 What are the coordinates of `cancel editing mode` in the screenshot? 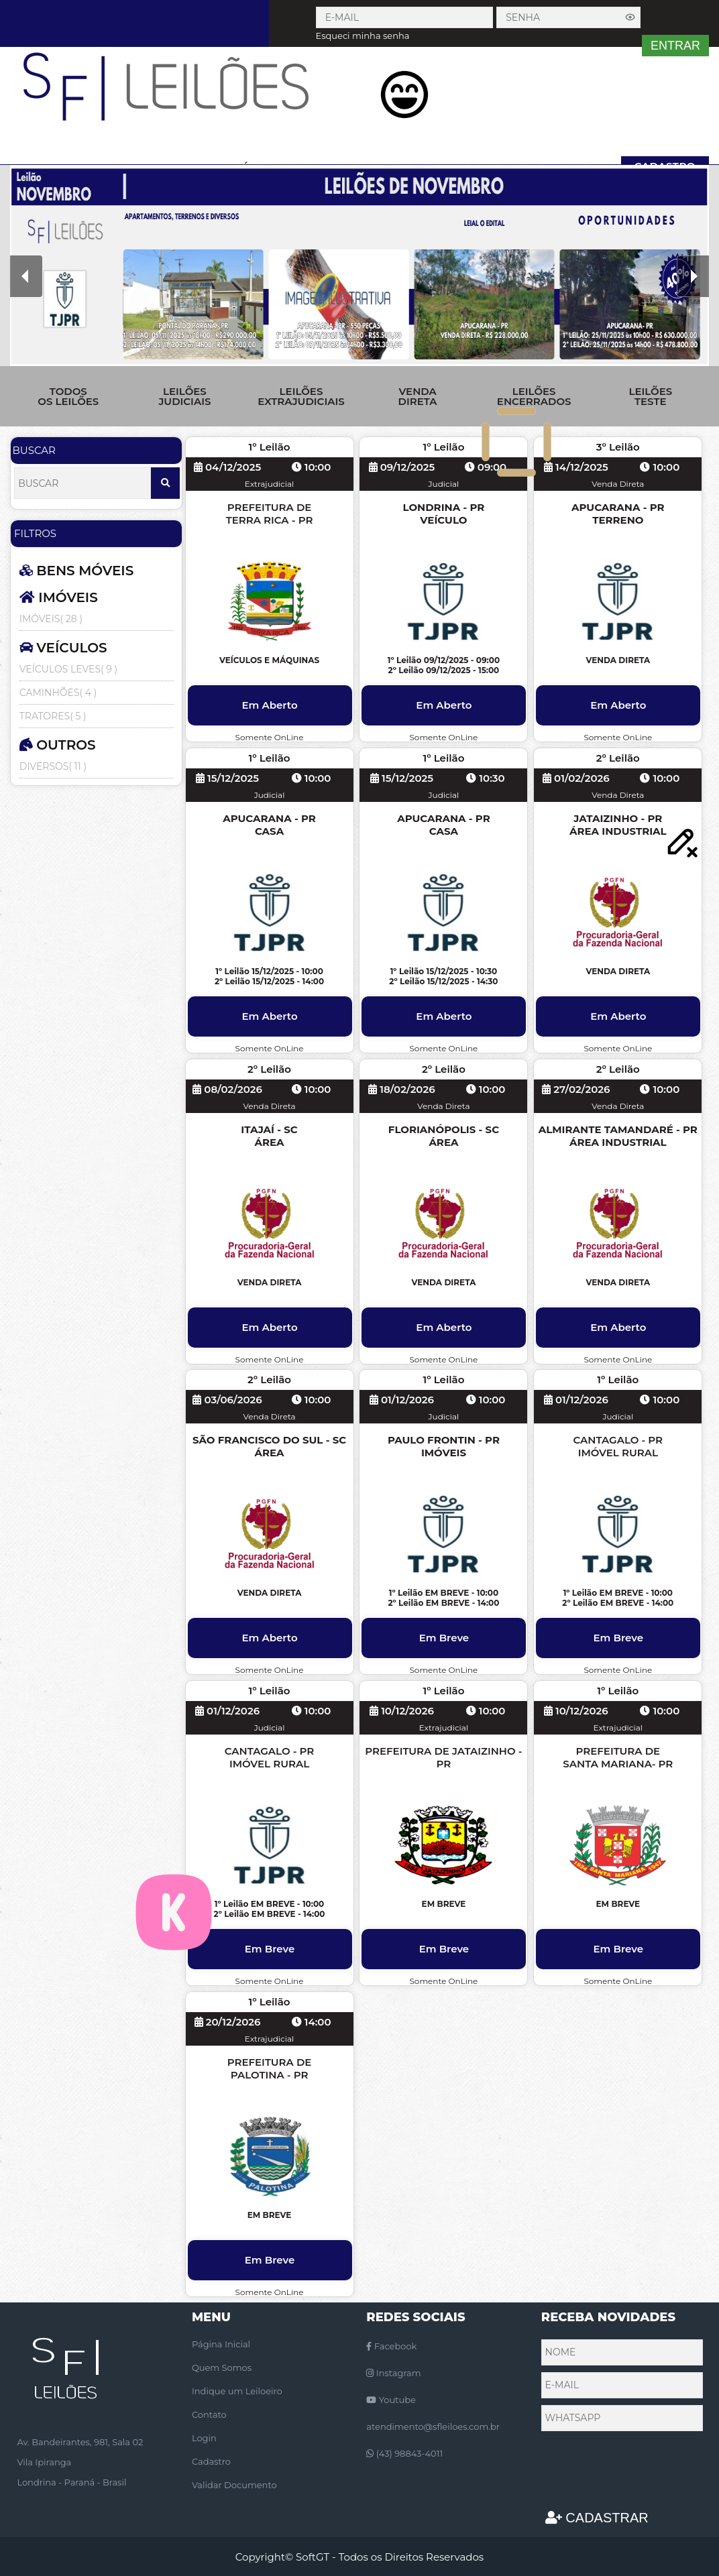 It's located at (681, 841).